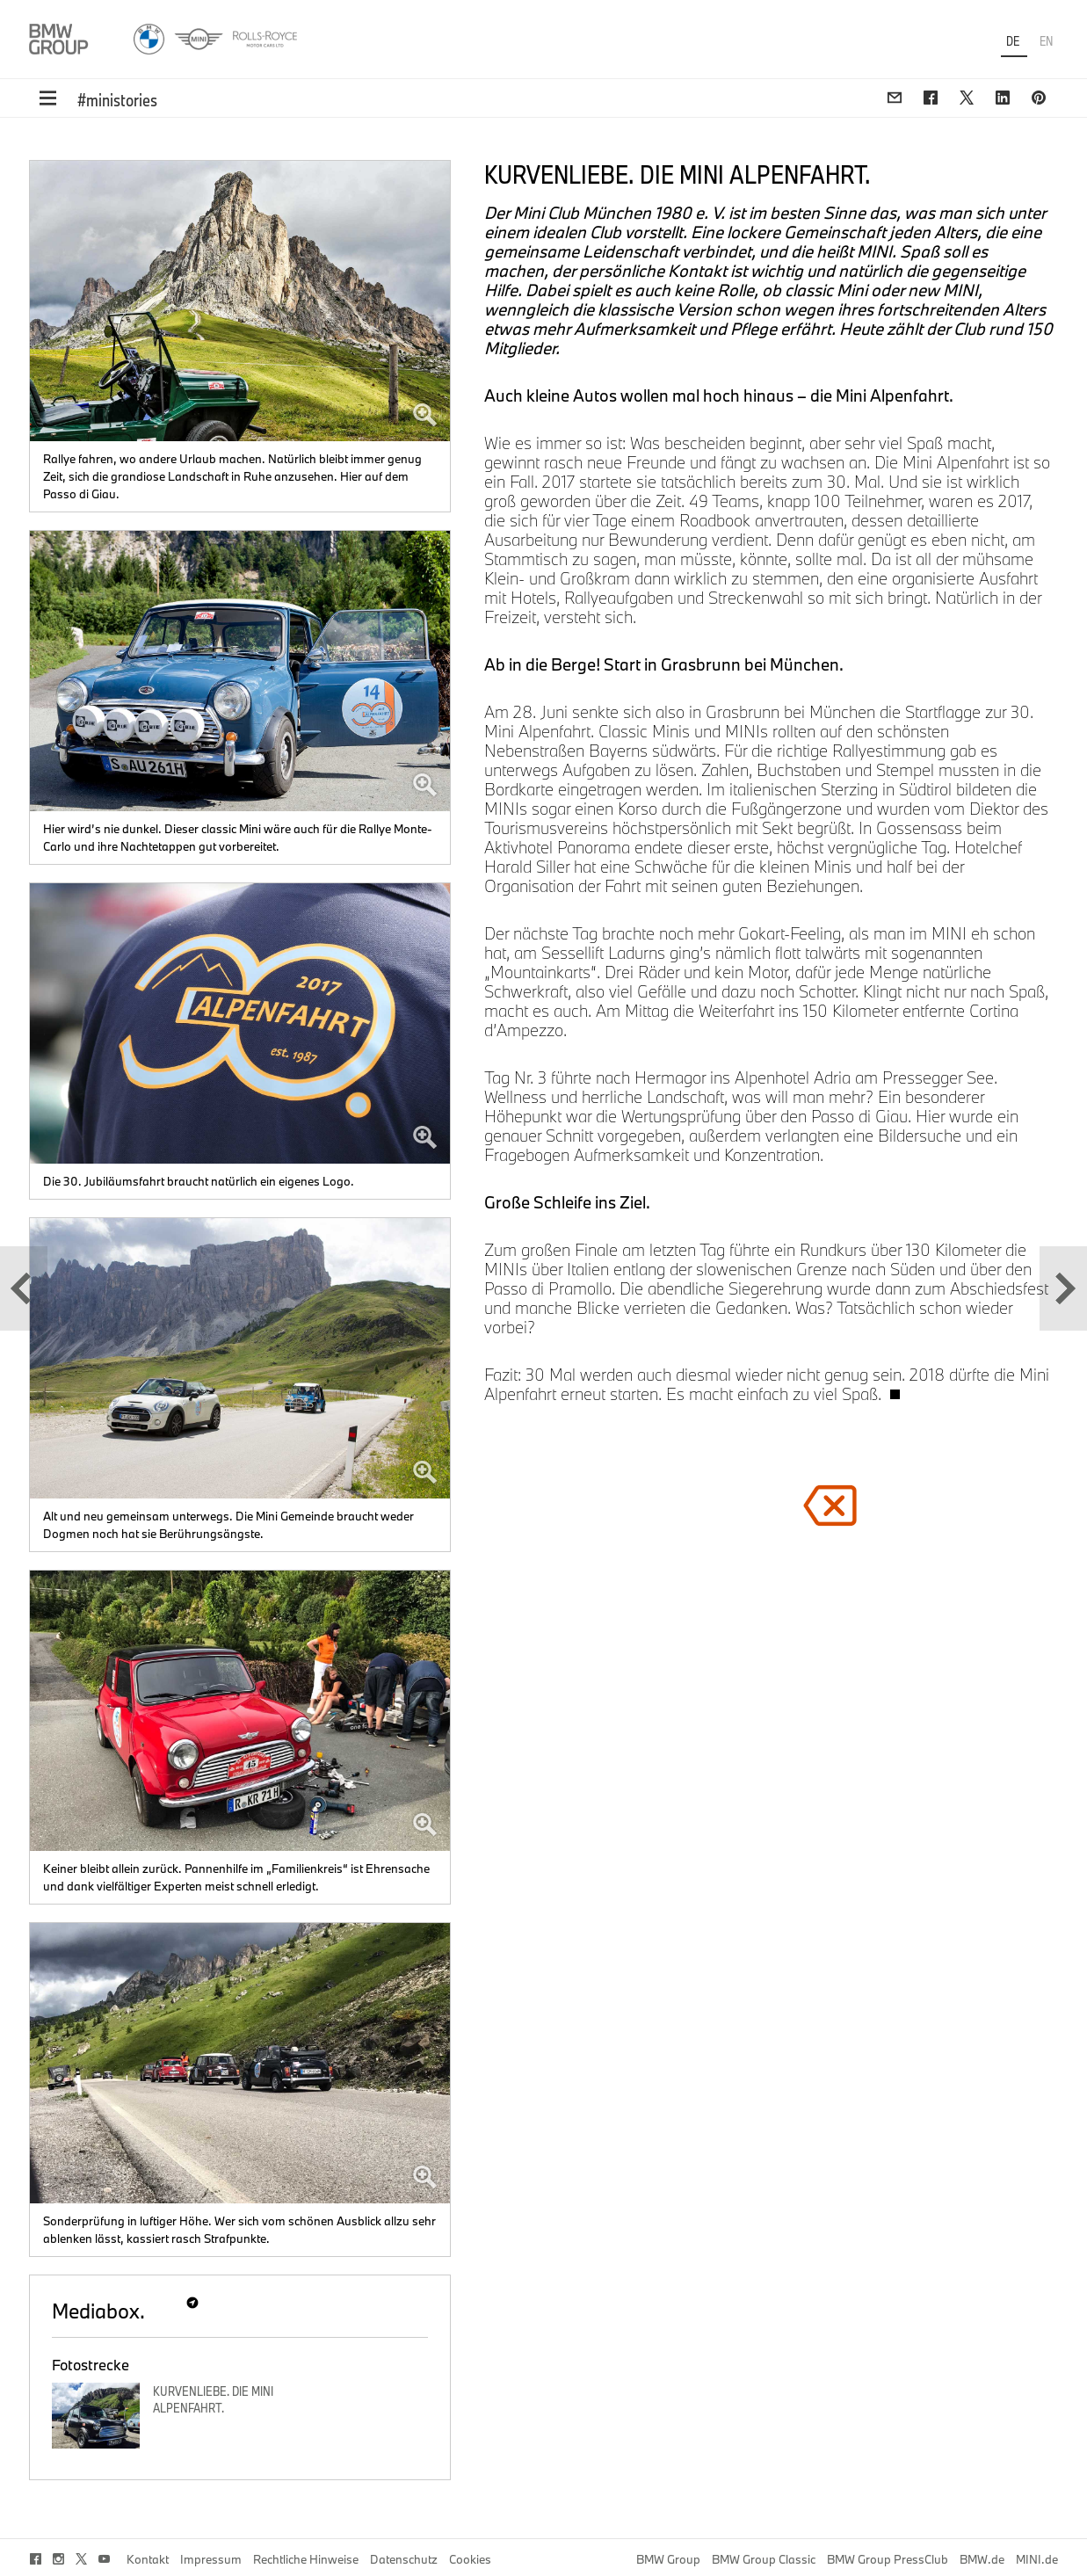  I want to click on tap to navigate to current location, so click(192, 2303).